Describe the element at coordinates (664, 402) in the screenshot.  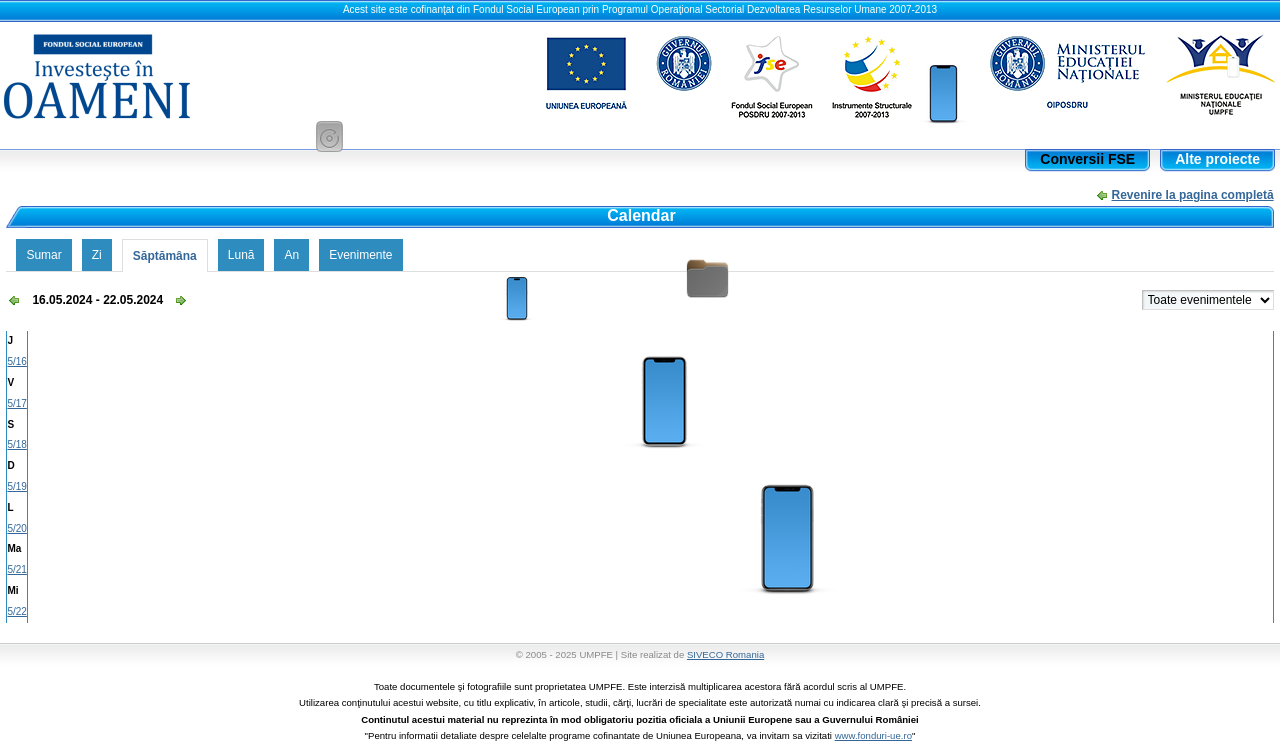
I see `iPhone XR device icon` at that location.